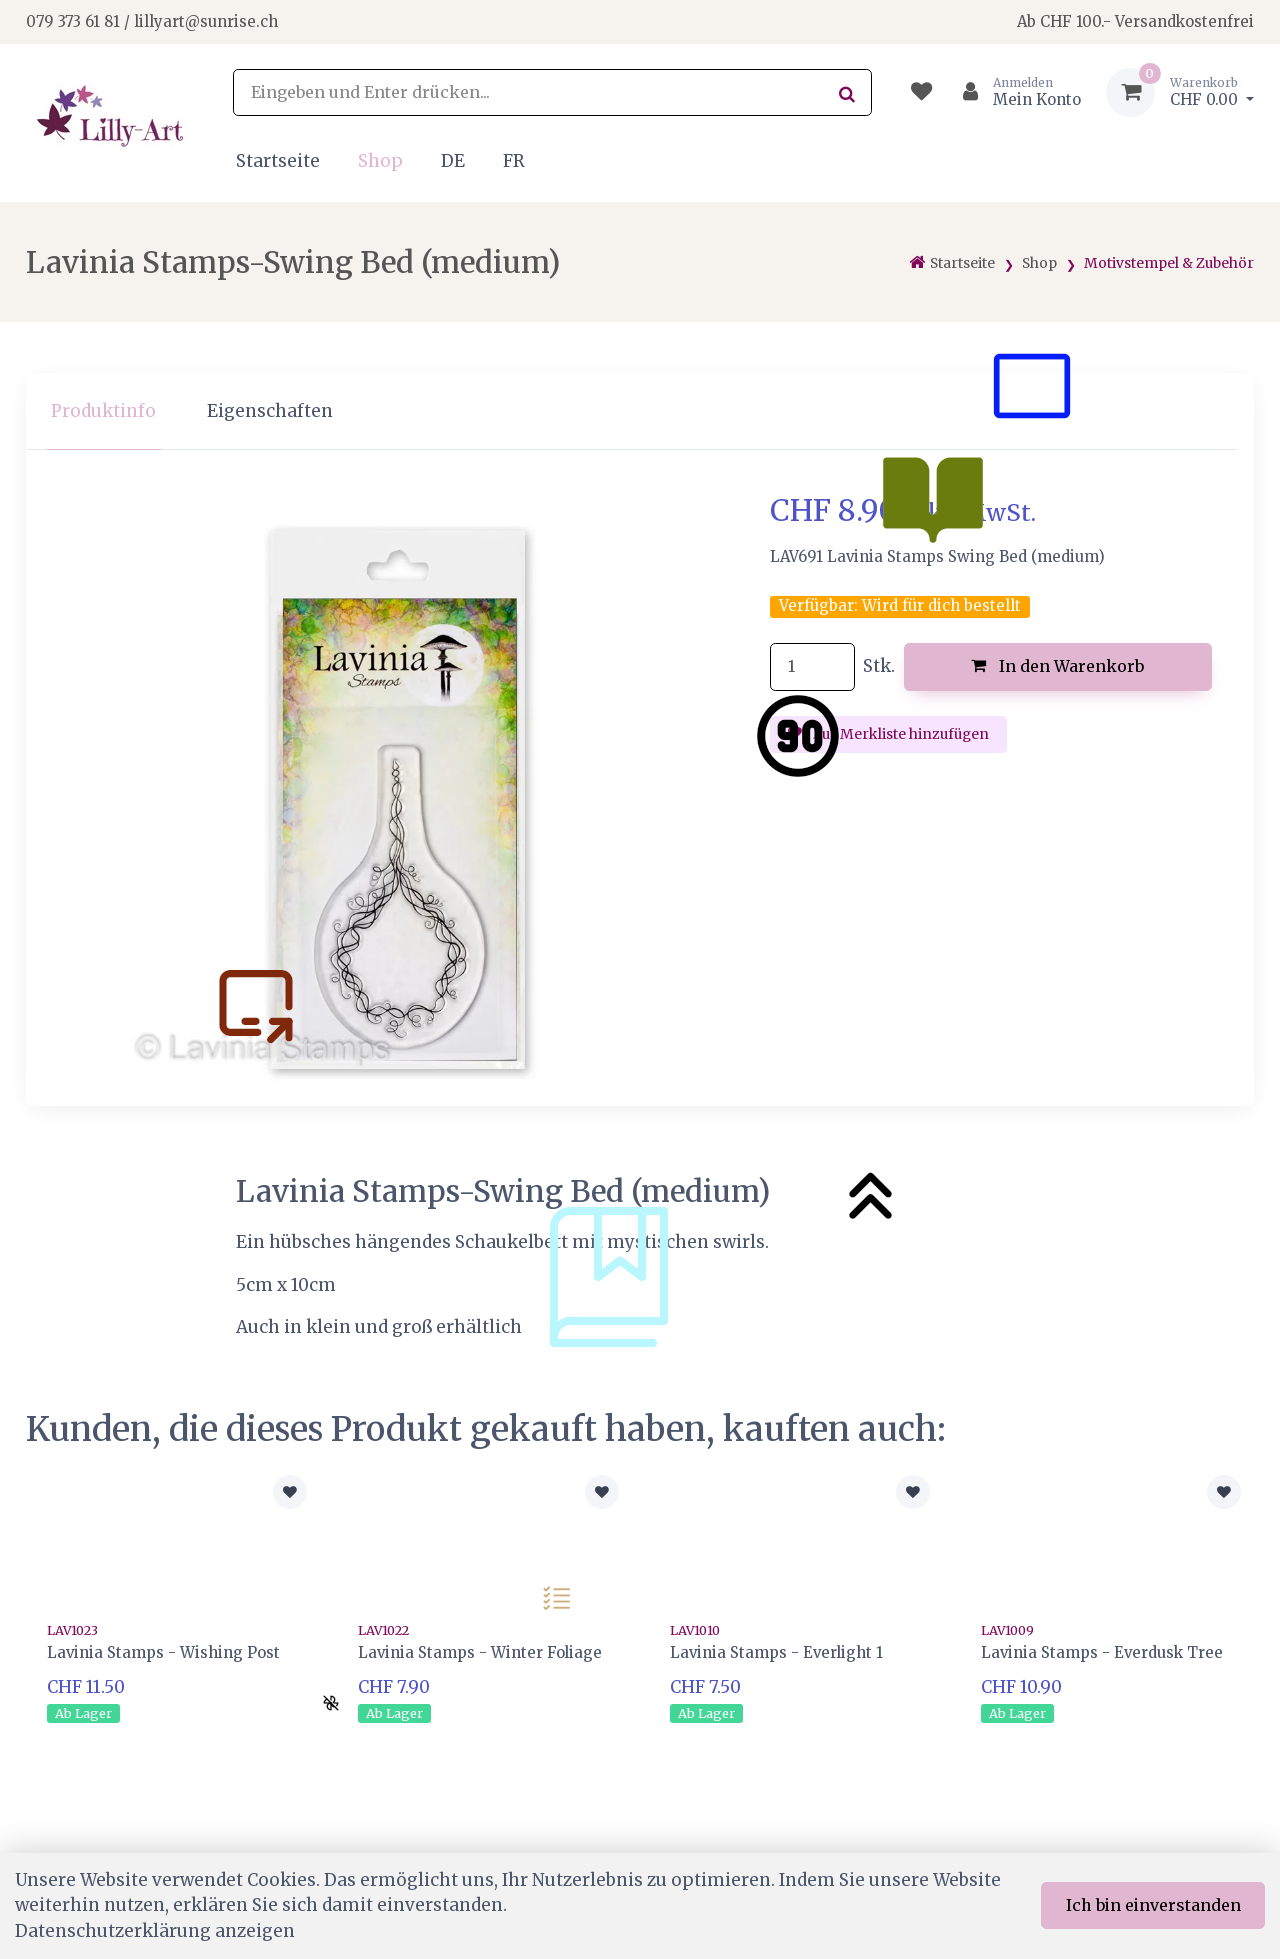 The width and height of the screenshot is (1280, 1959). Describe the element at coordinates (331, 1703) in the screenshot. I see `wind energy source disabled or unavailable` at that location.